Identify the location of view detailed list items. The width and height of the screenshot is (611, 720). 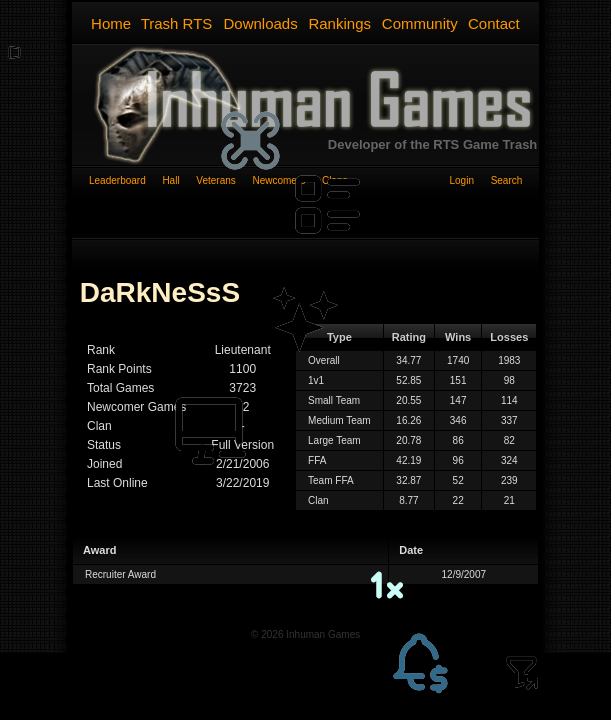
(327, 204).